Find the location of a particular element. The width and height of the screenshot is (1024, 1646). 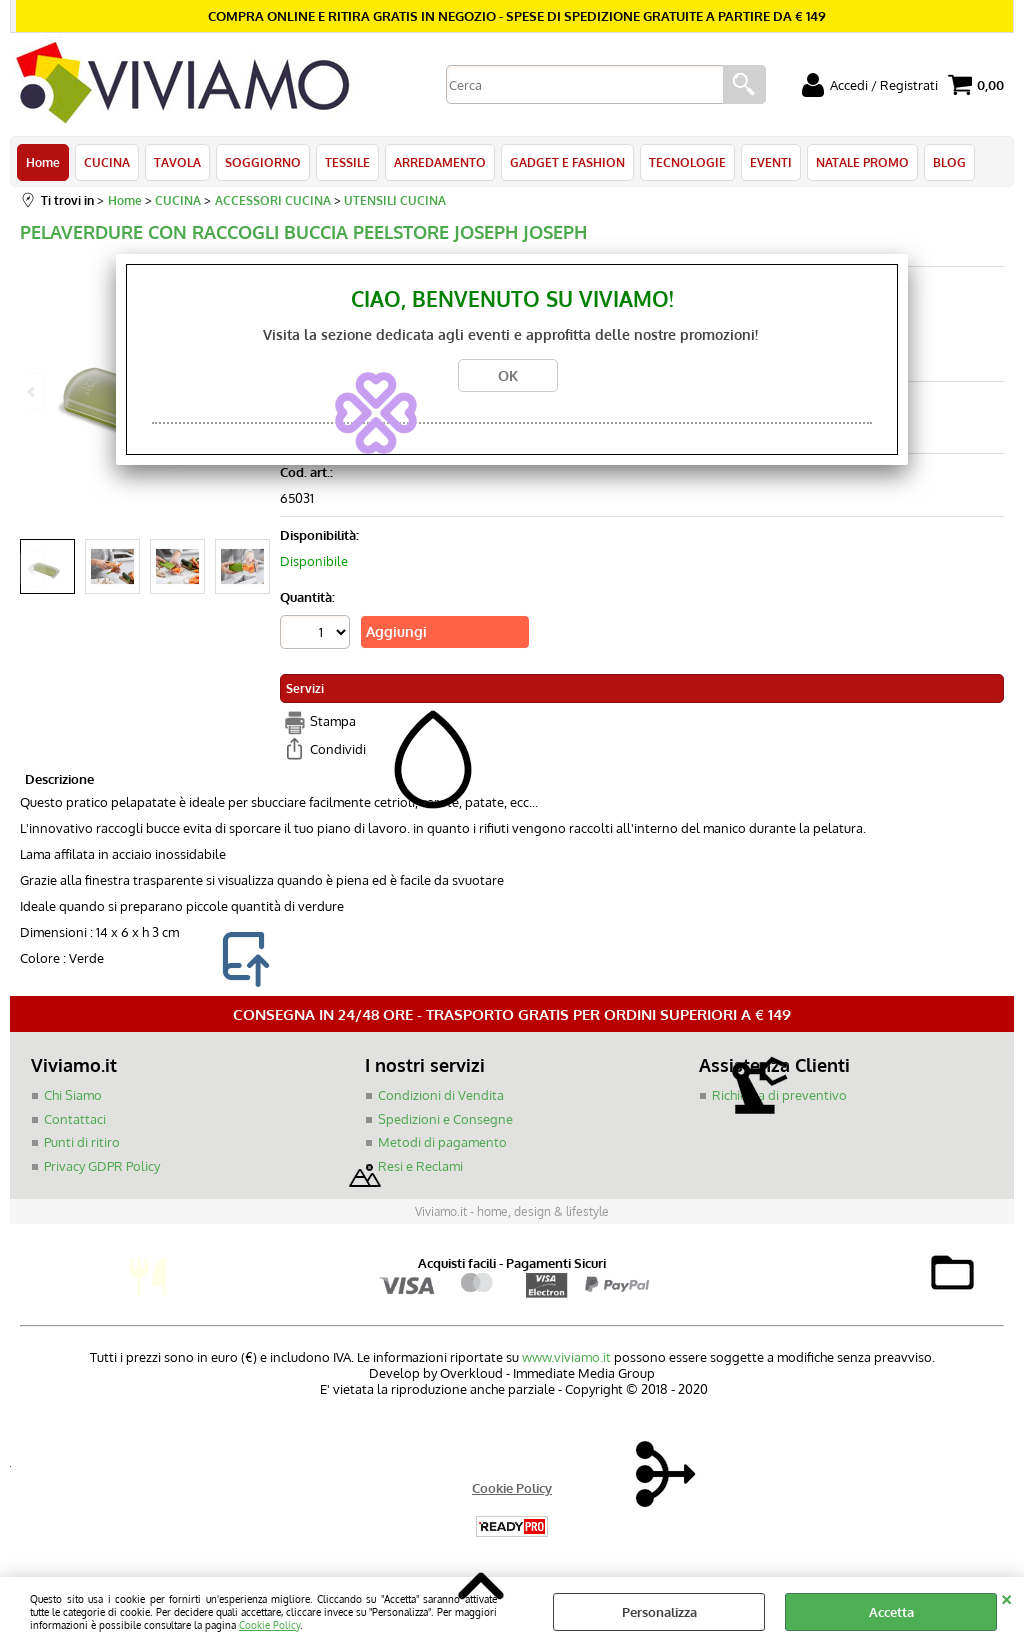

indicates a lucky or bonus reward feature is located at coordinates (376, 413).